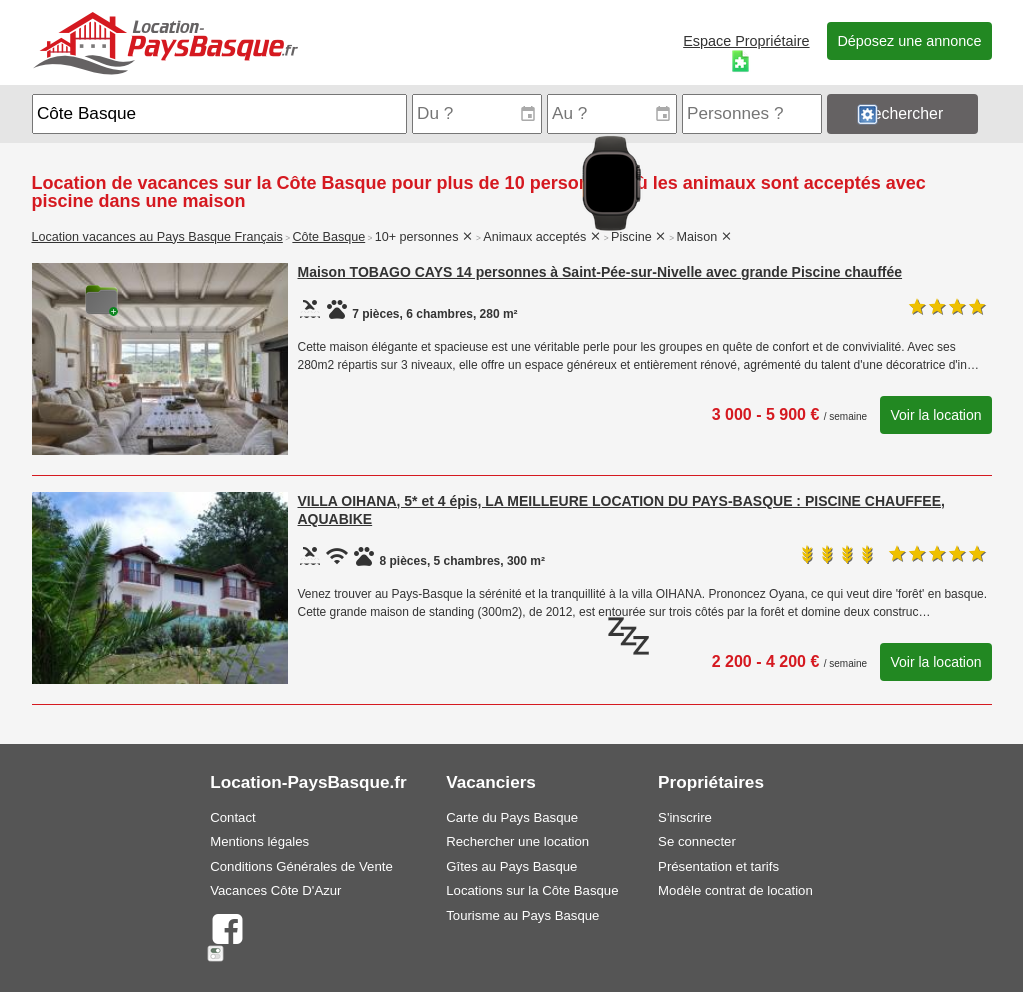 The image size is (1023, 992). Describe the element at coordinates (215, 953) in the screenshot. I see `open system tweaks or customization settings` at that location.